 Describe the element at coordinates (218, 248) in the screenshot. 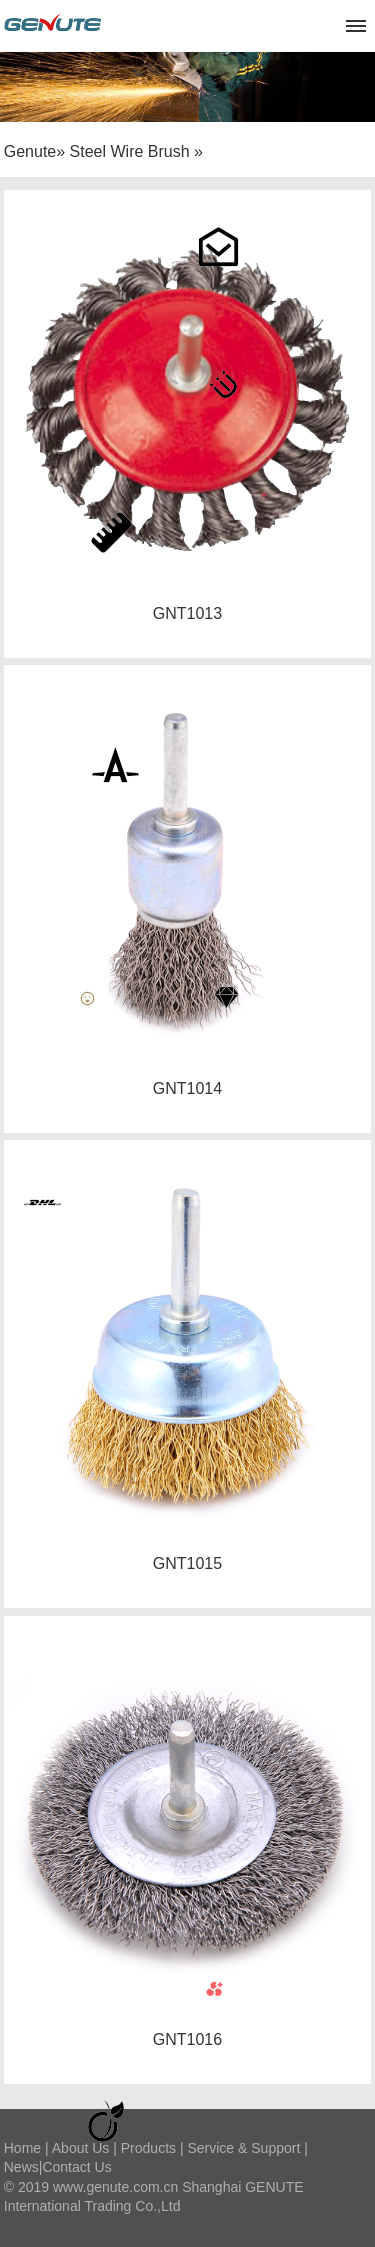

I see `view an opened email message` at that location.